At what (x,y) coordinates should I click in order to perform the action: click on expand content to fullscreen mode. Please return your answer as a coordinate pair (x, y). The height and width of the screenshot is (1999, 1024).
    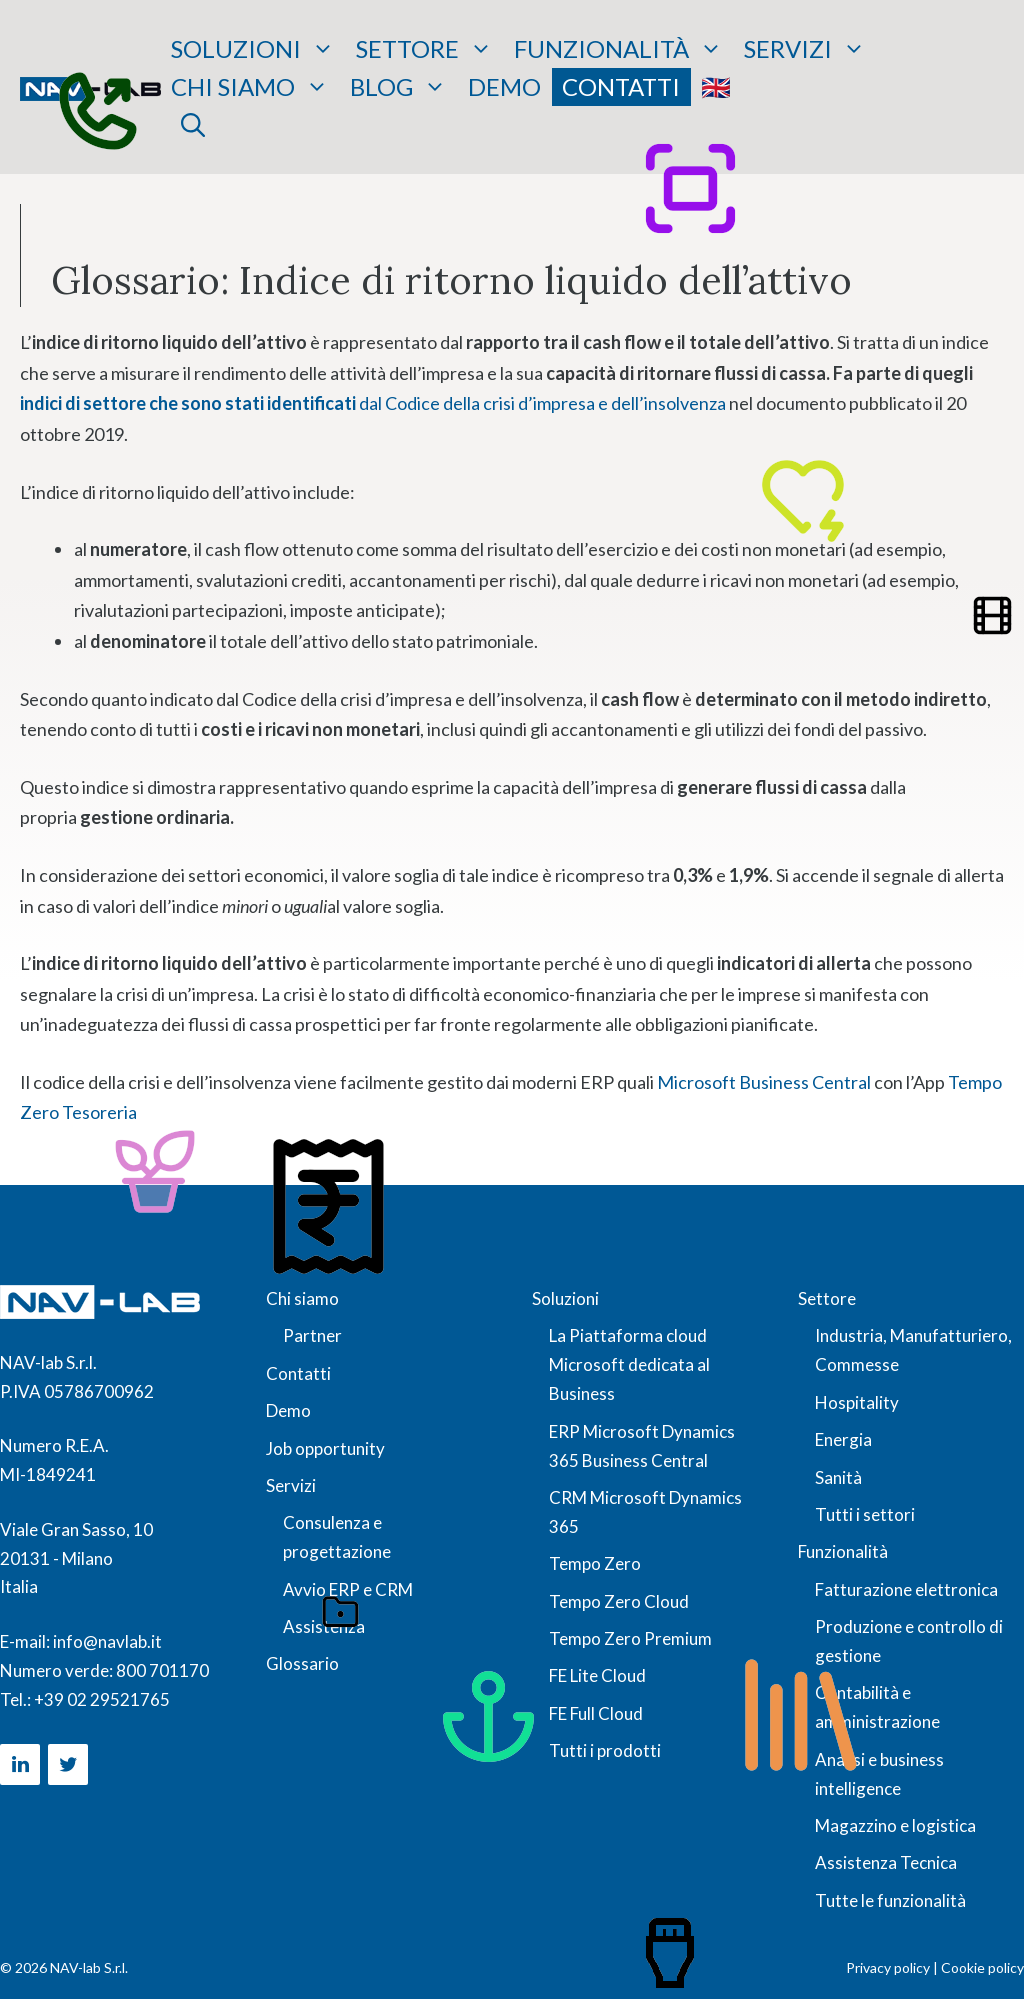
    Looking at the image, I should click on (690, 188).